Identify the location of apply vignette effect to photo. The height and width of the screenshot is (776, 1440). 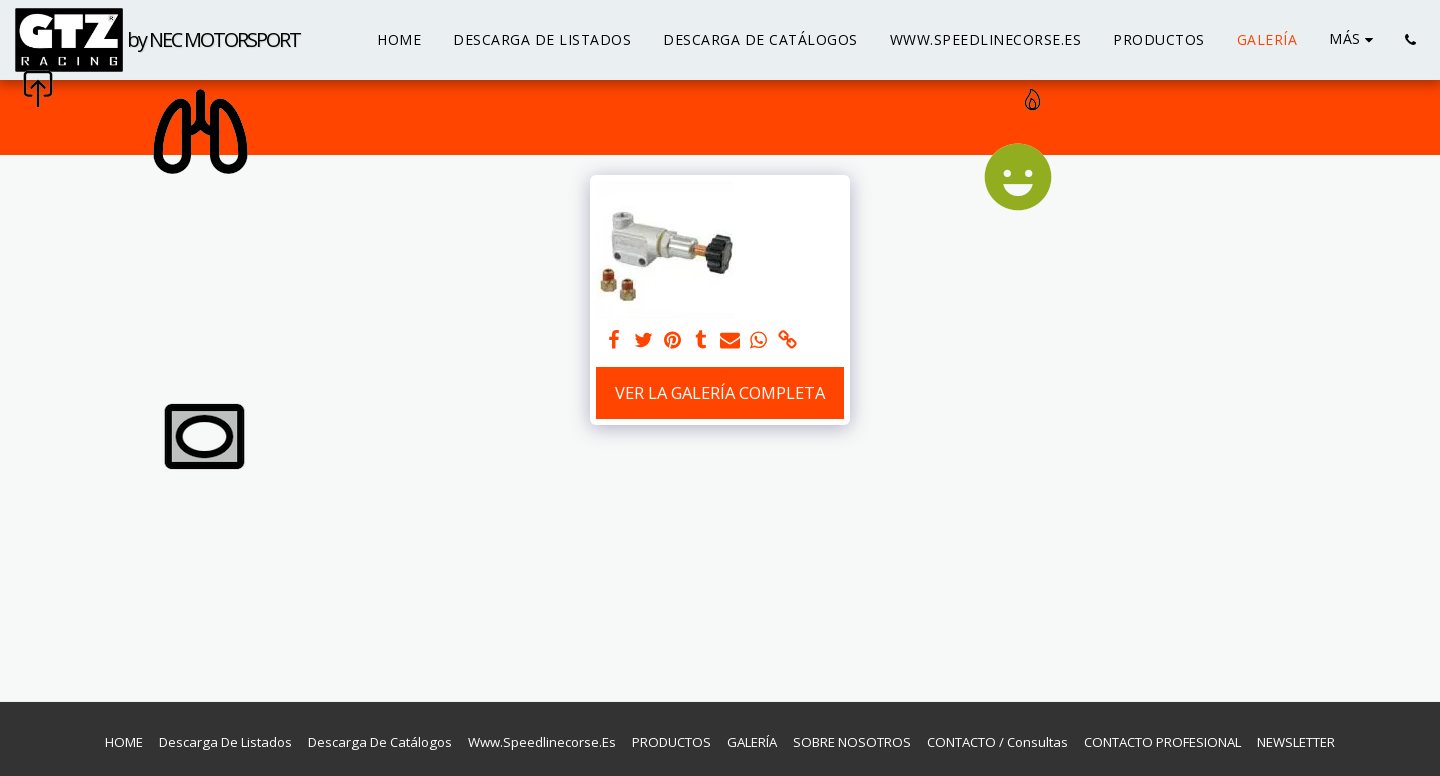
(204, 436).